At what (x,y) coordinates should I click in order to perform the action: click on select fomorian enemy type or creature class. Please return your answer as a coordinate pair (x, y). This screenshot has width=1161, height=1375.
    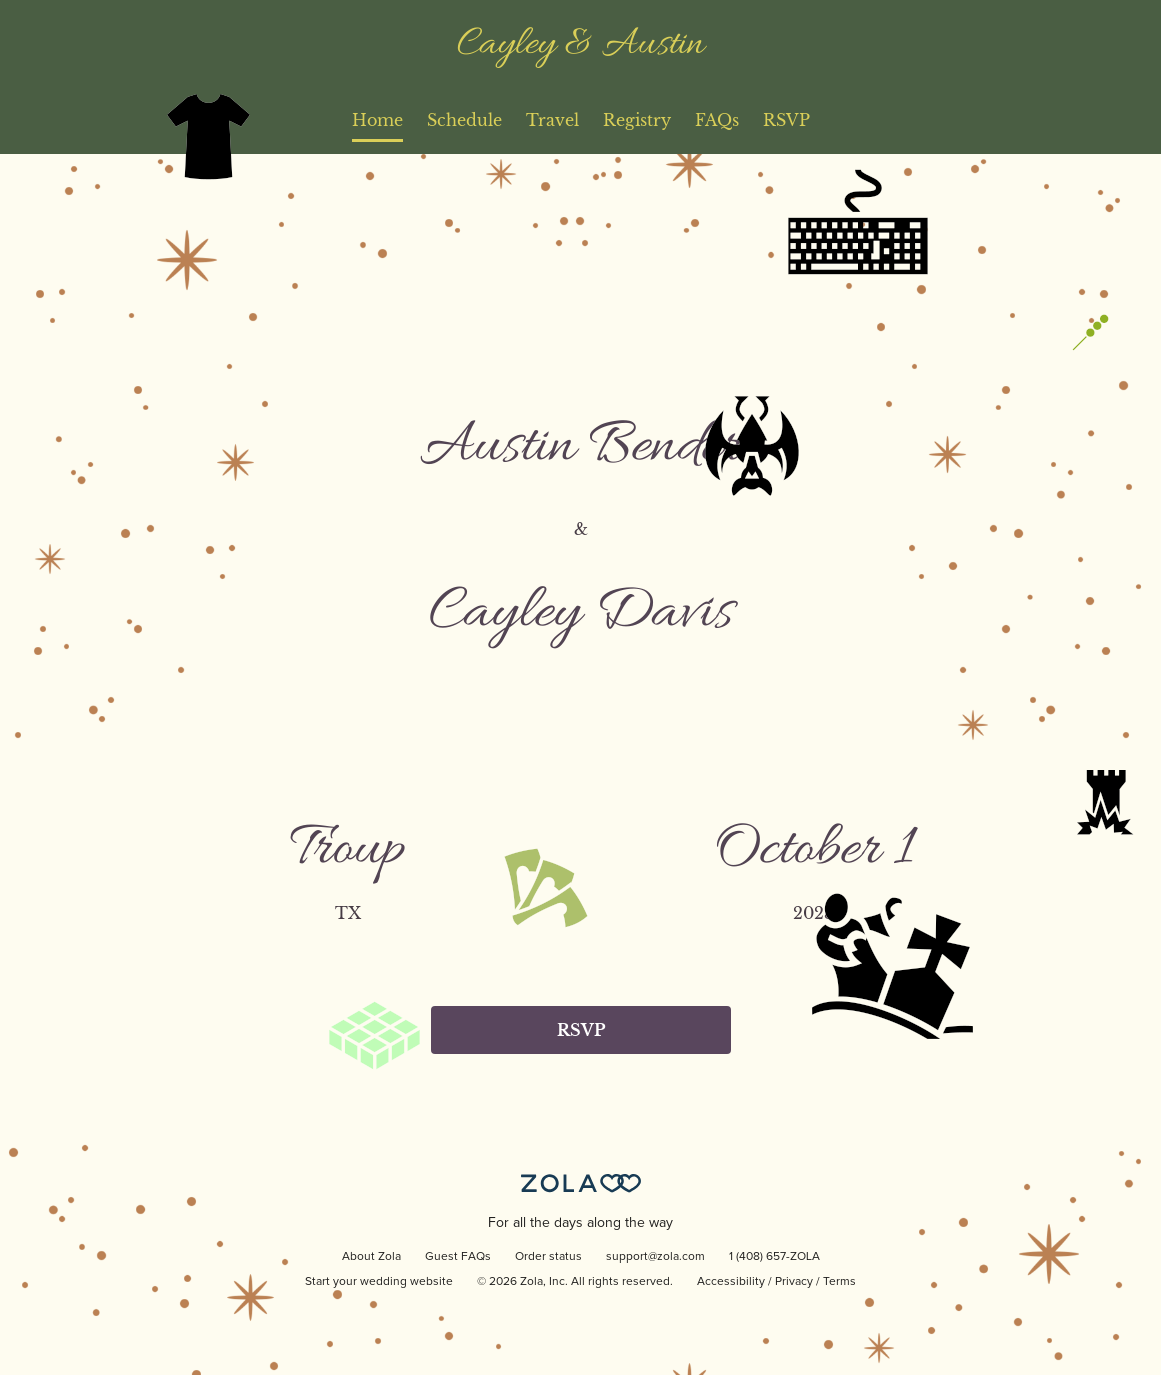
    Looking at the image, I should click on (892, 958).